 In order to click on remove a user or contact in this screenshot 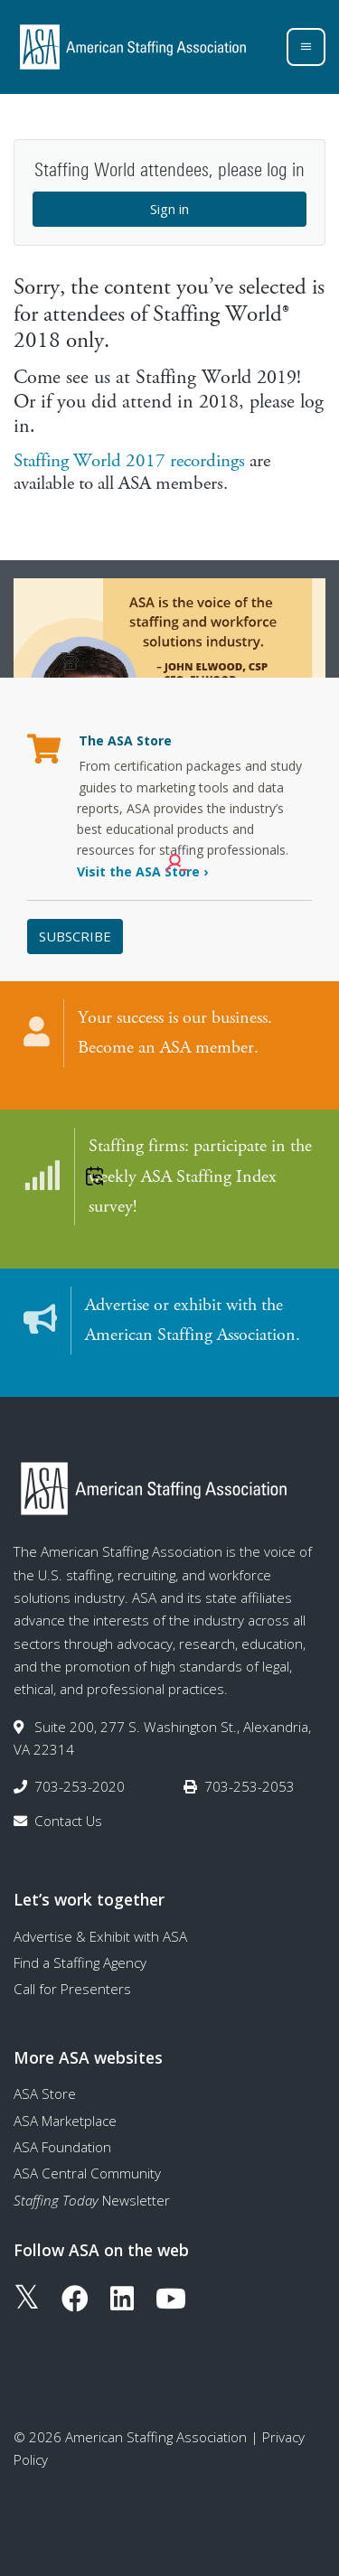, I will do `click(176, 863)`.